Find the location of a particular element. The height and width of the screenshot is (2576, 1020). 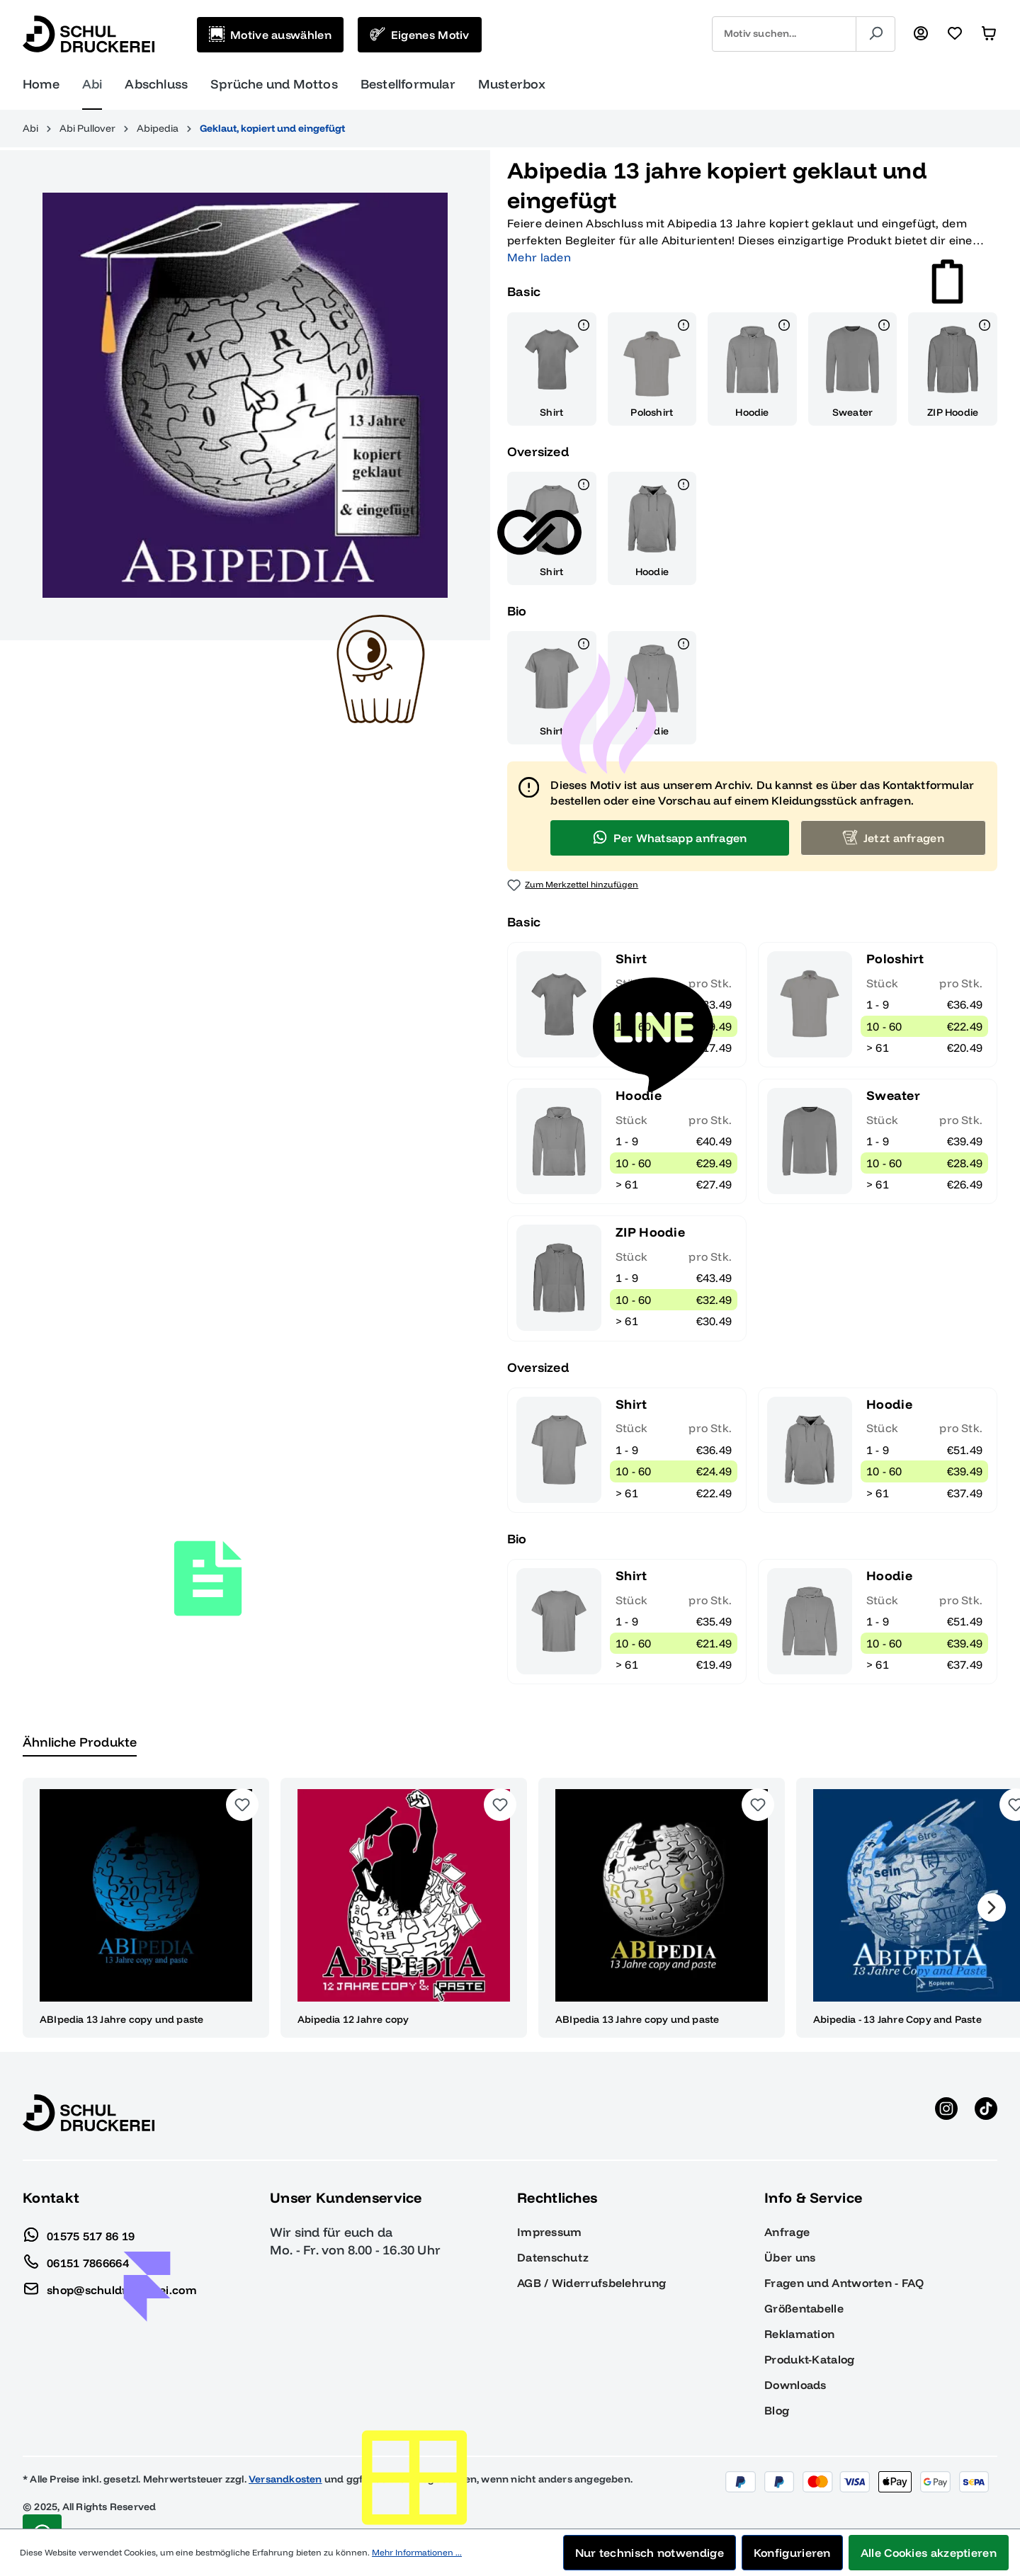

crayon brand logo is located at coordinates (539, 532).